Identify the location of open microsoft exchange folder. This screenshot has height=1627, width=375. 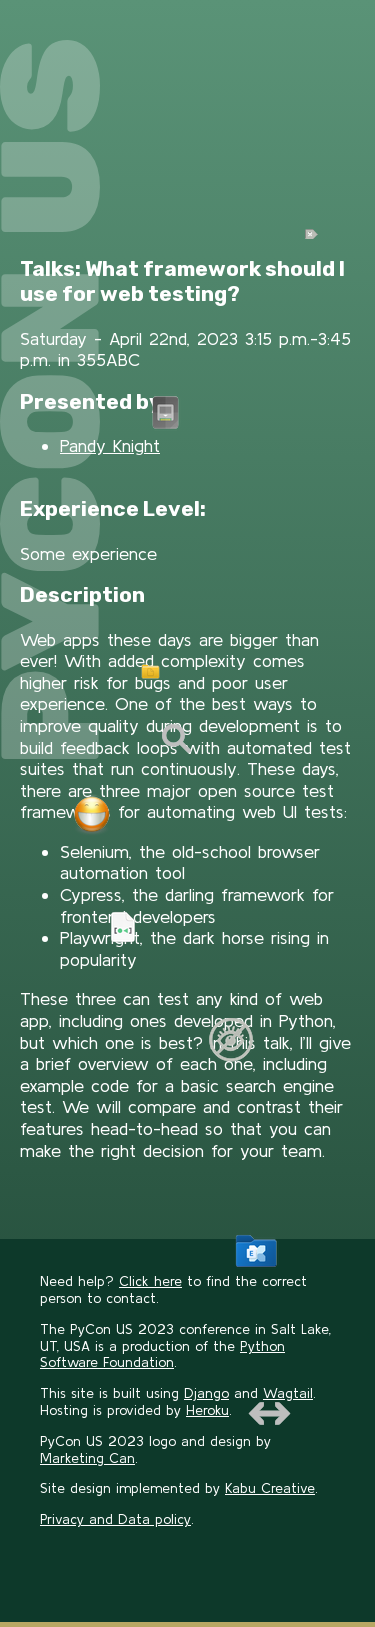
(256, 1252).